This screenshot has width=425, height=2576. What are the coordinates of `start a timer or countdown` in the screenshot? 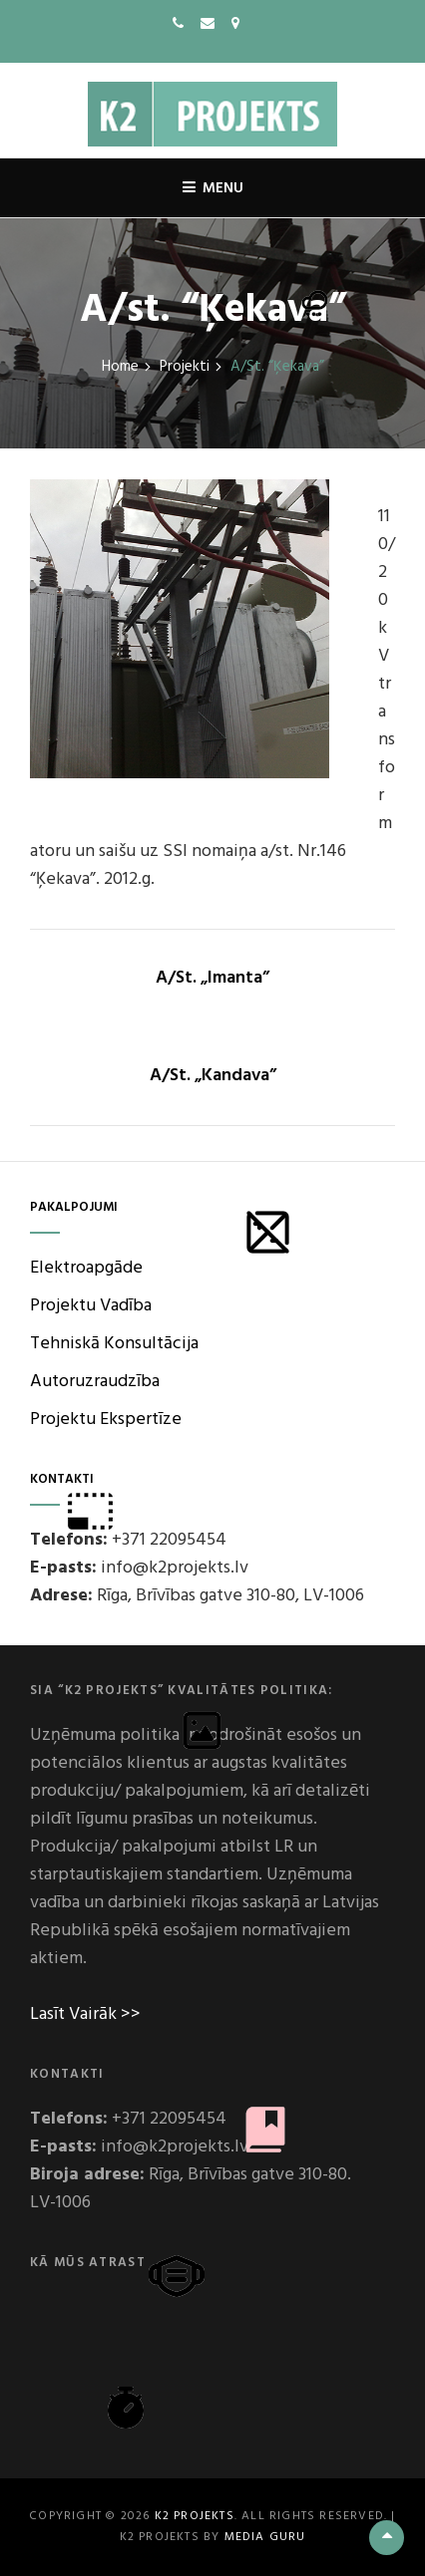 It's located at (126, 2409).